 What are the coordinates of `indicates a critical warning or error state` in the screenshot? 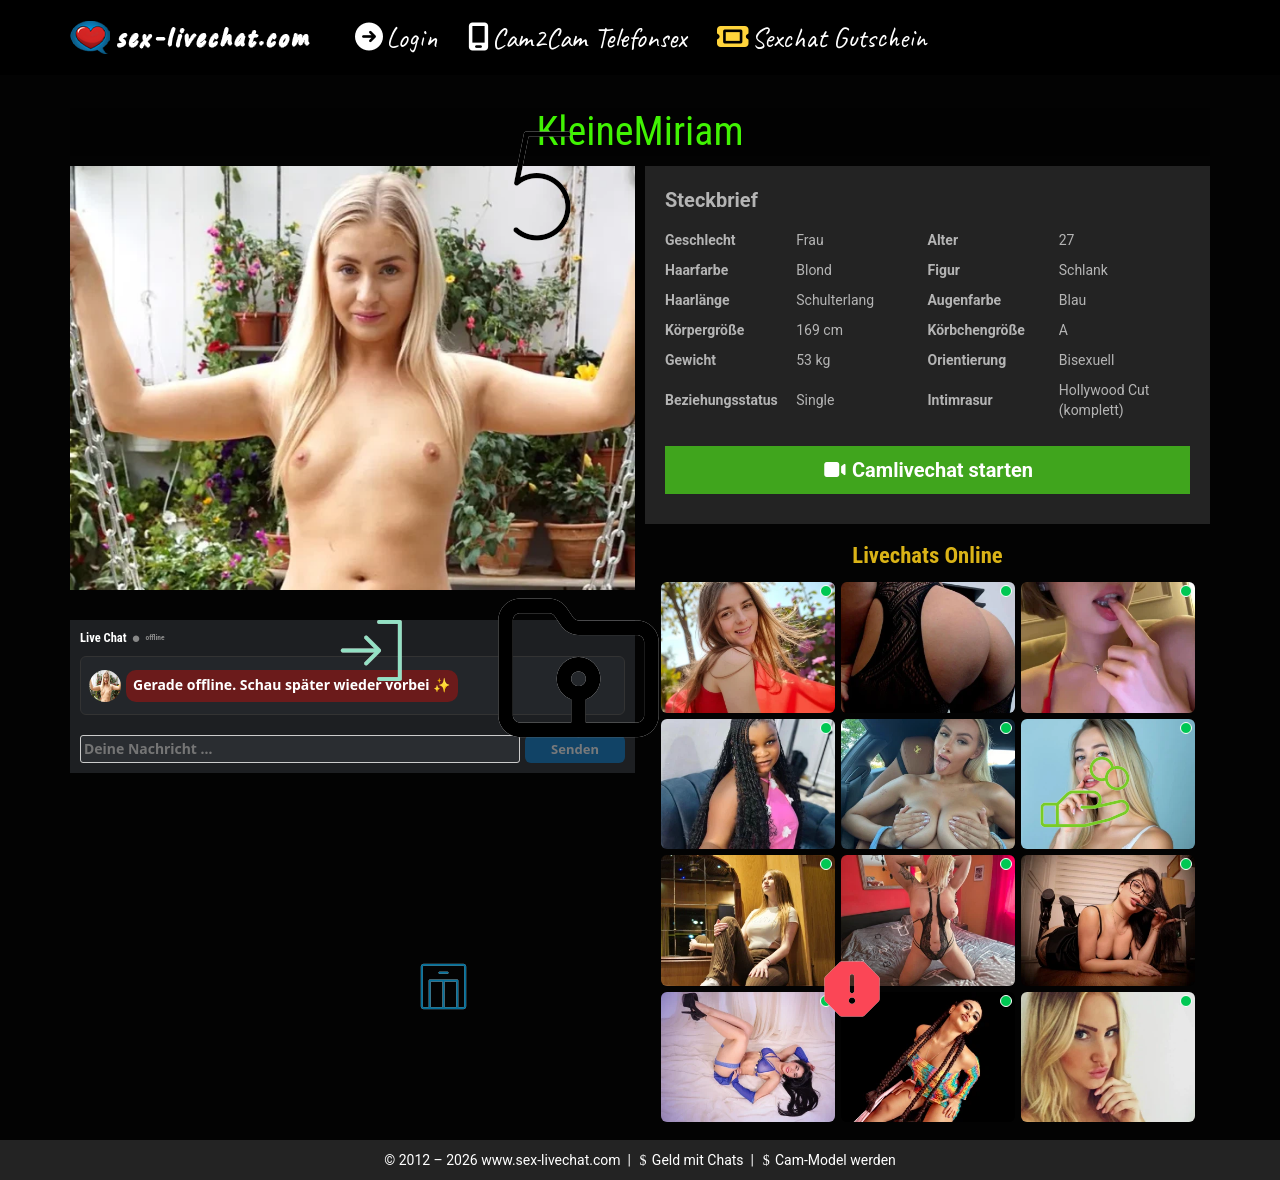 It's located at (852, 989).